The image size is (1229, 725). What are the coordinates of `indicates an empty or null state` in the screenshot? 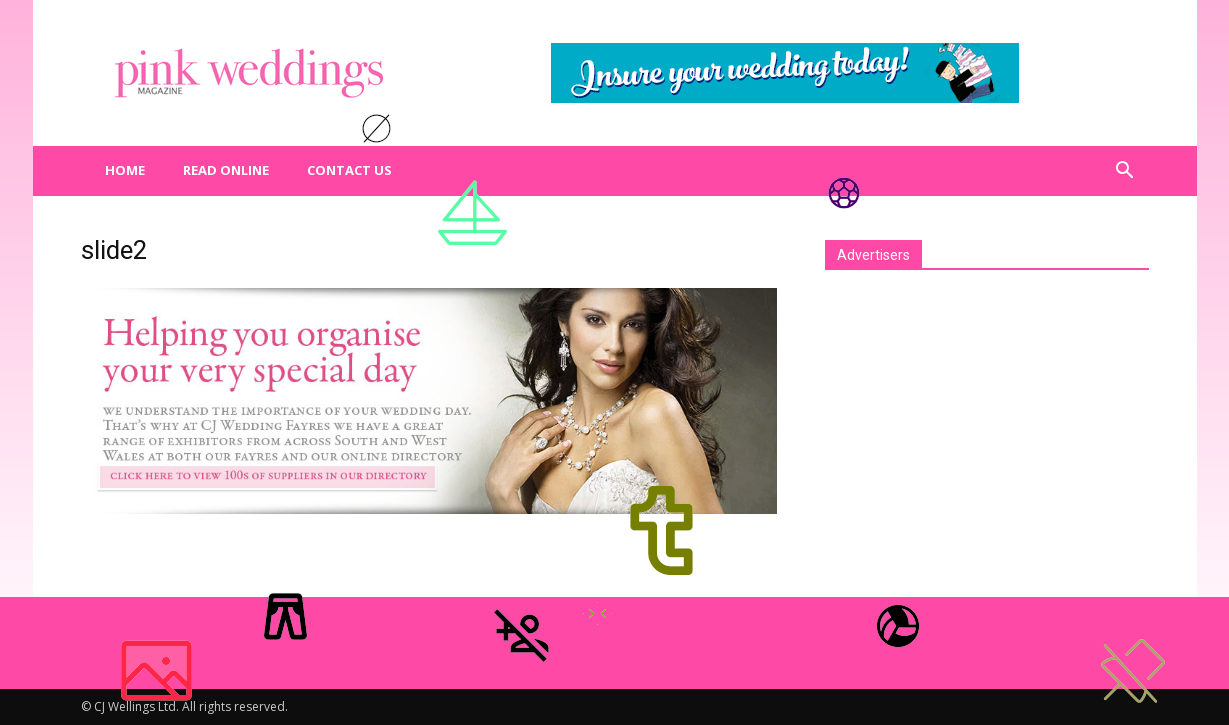 It's located at (376, 128).